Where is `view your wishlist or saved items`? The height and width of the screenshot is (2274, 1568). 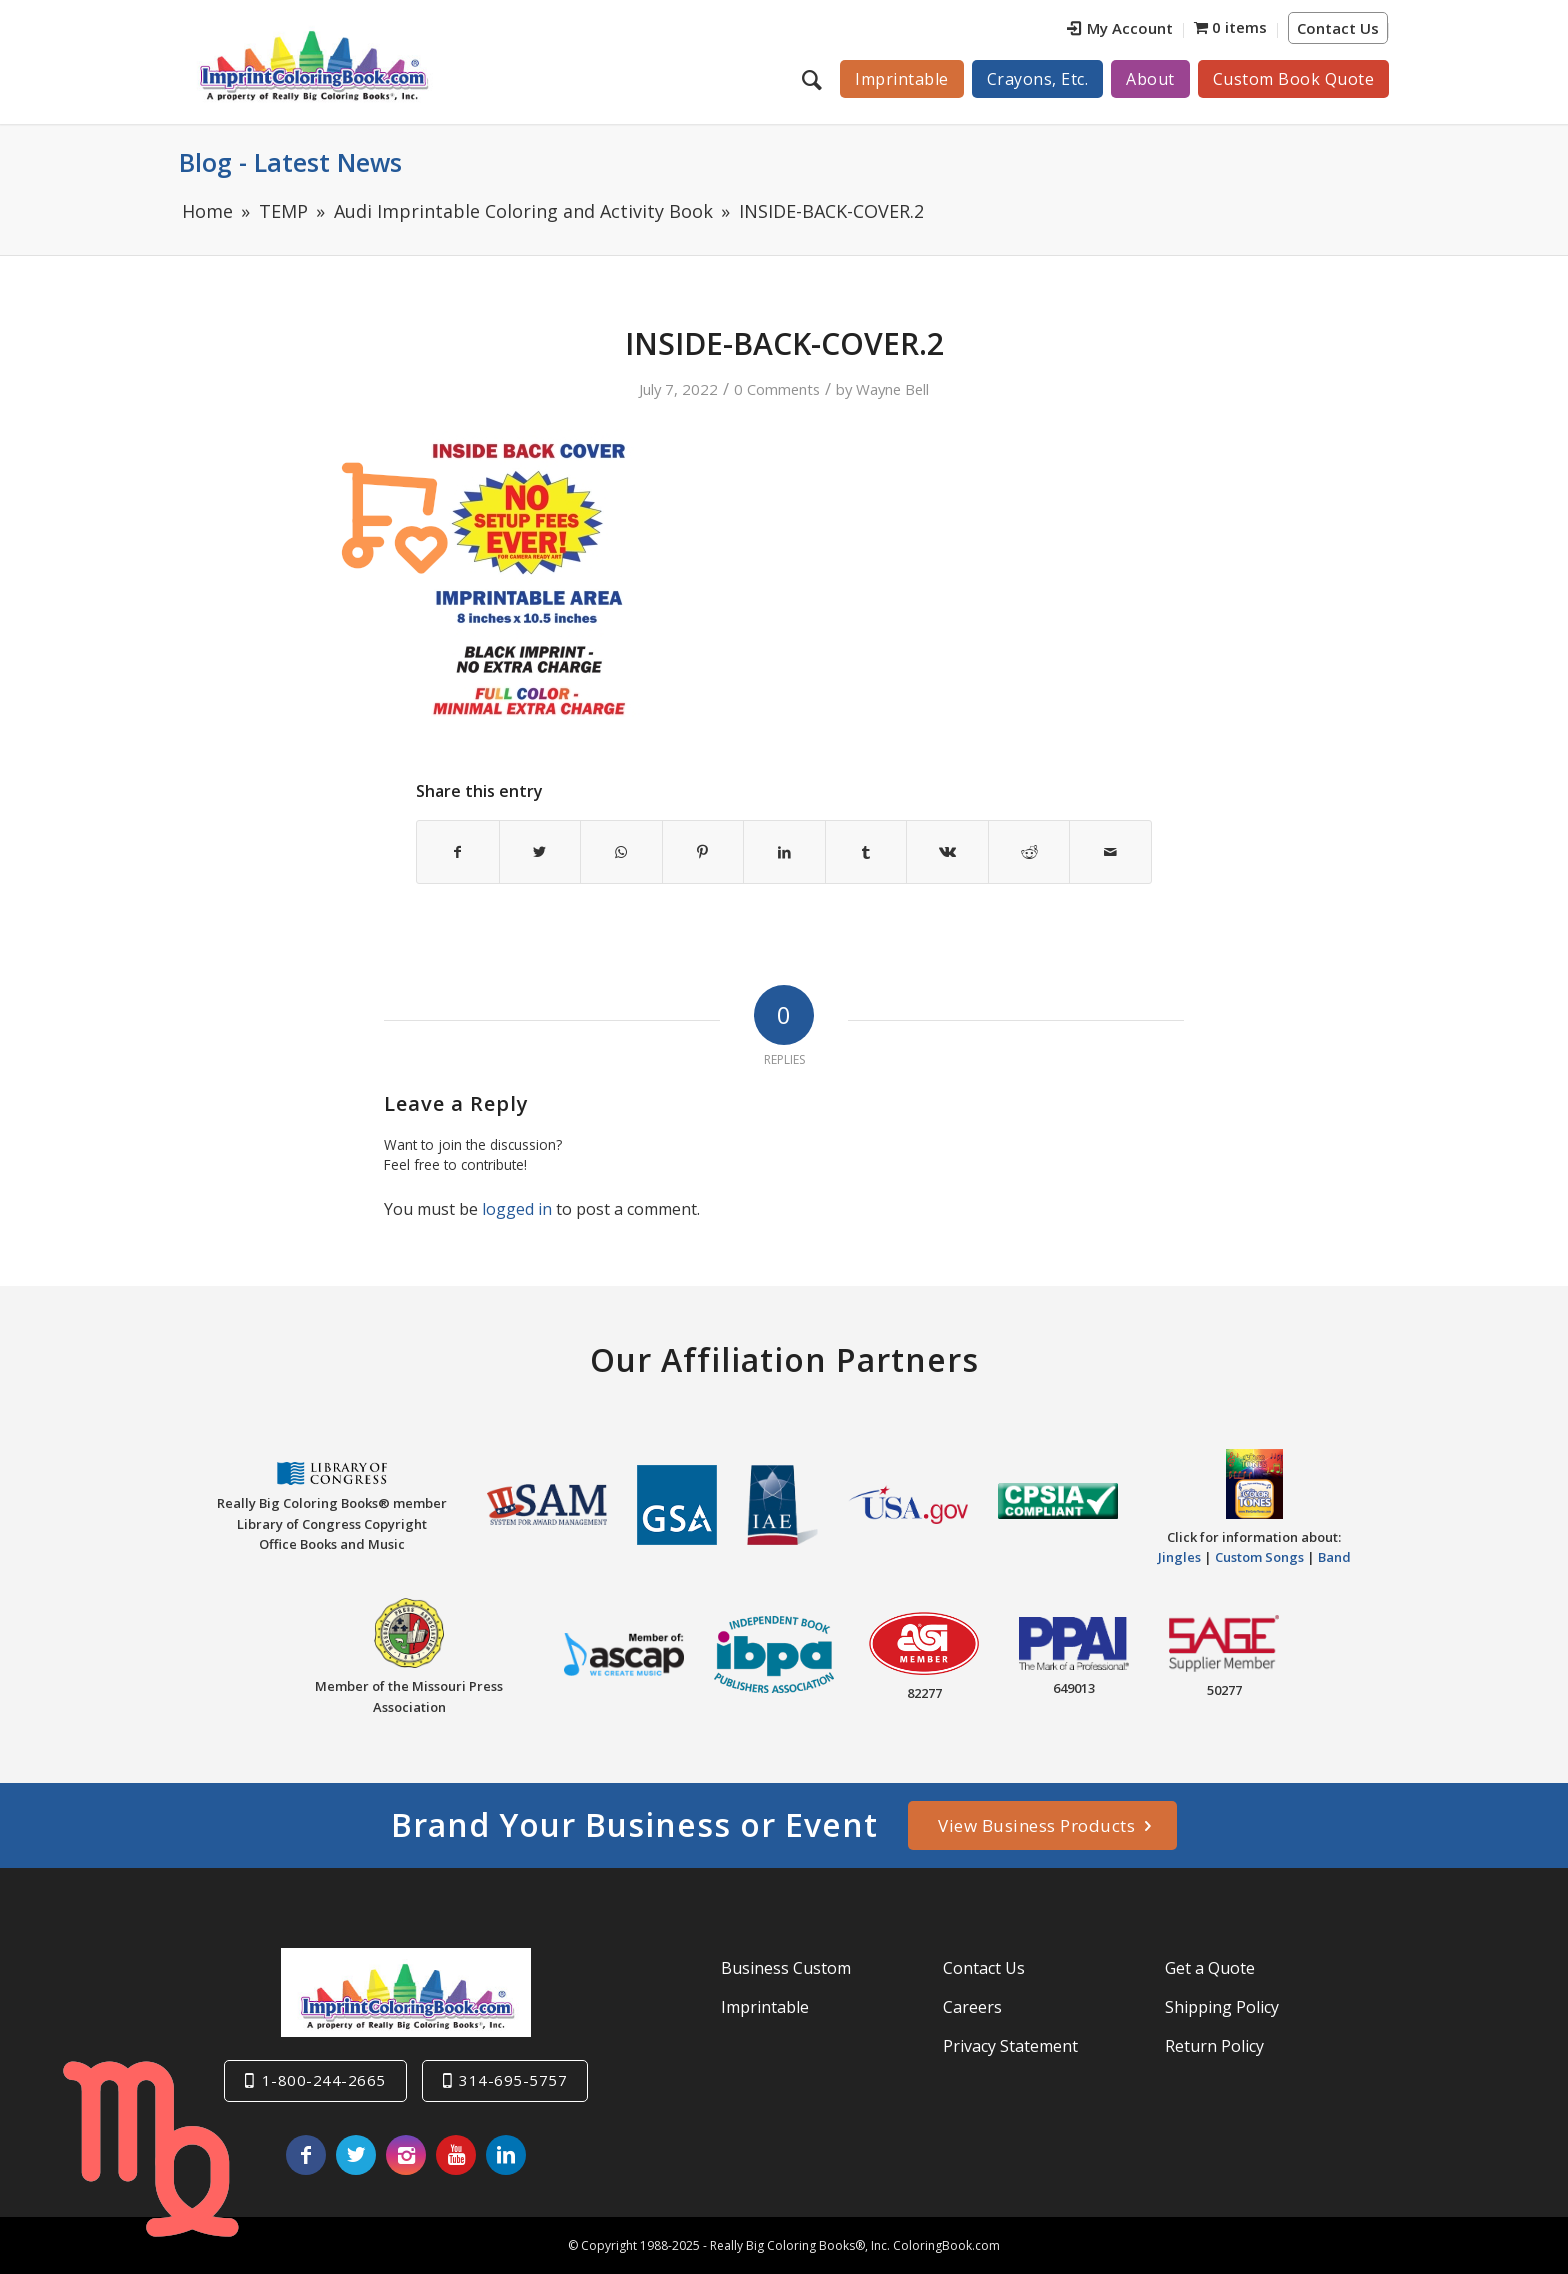
view your wishlist or saved items is located at coordinates (389, 515).